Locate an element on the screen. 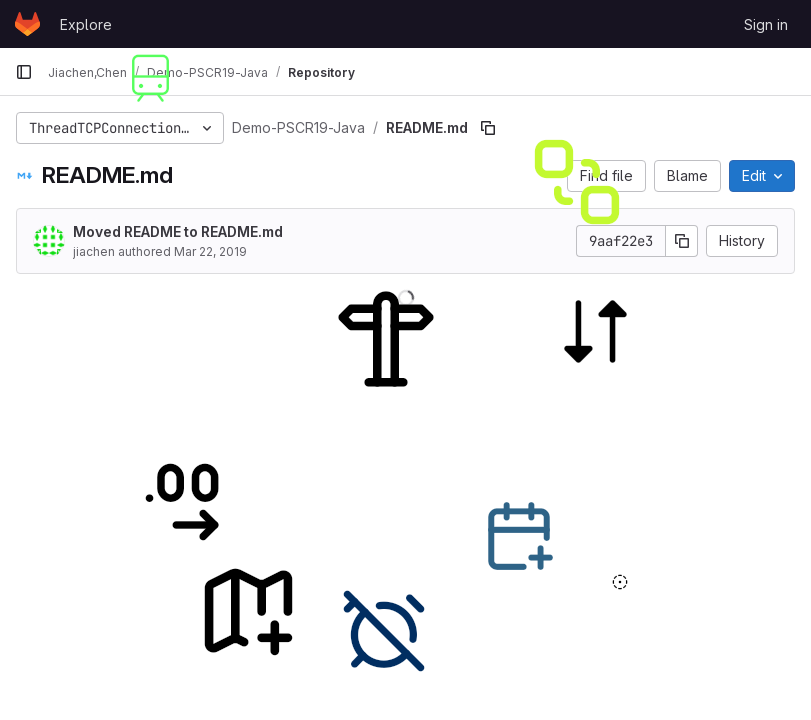 The width and height of the screenshot is (811, 720). send selected object to back of layer stack is located at coordinates (577, 182).